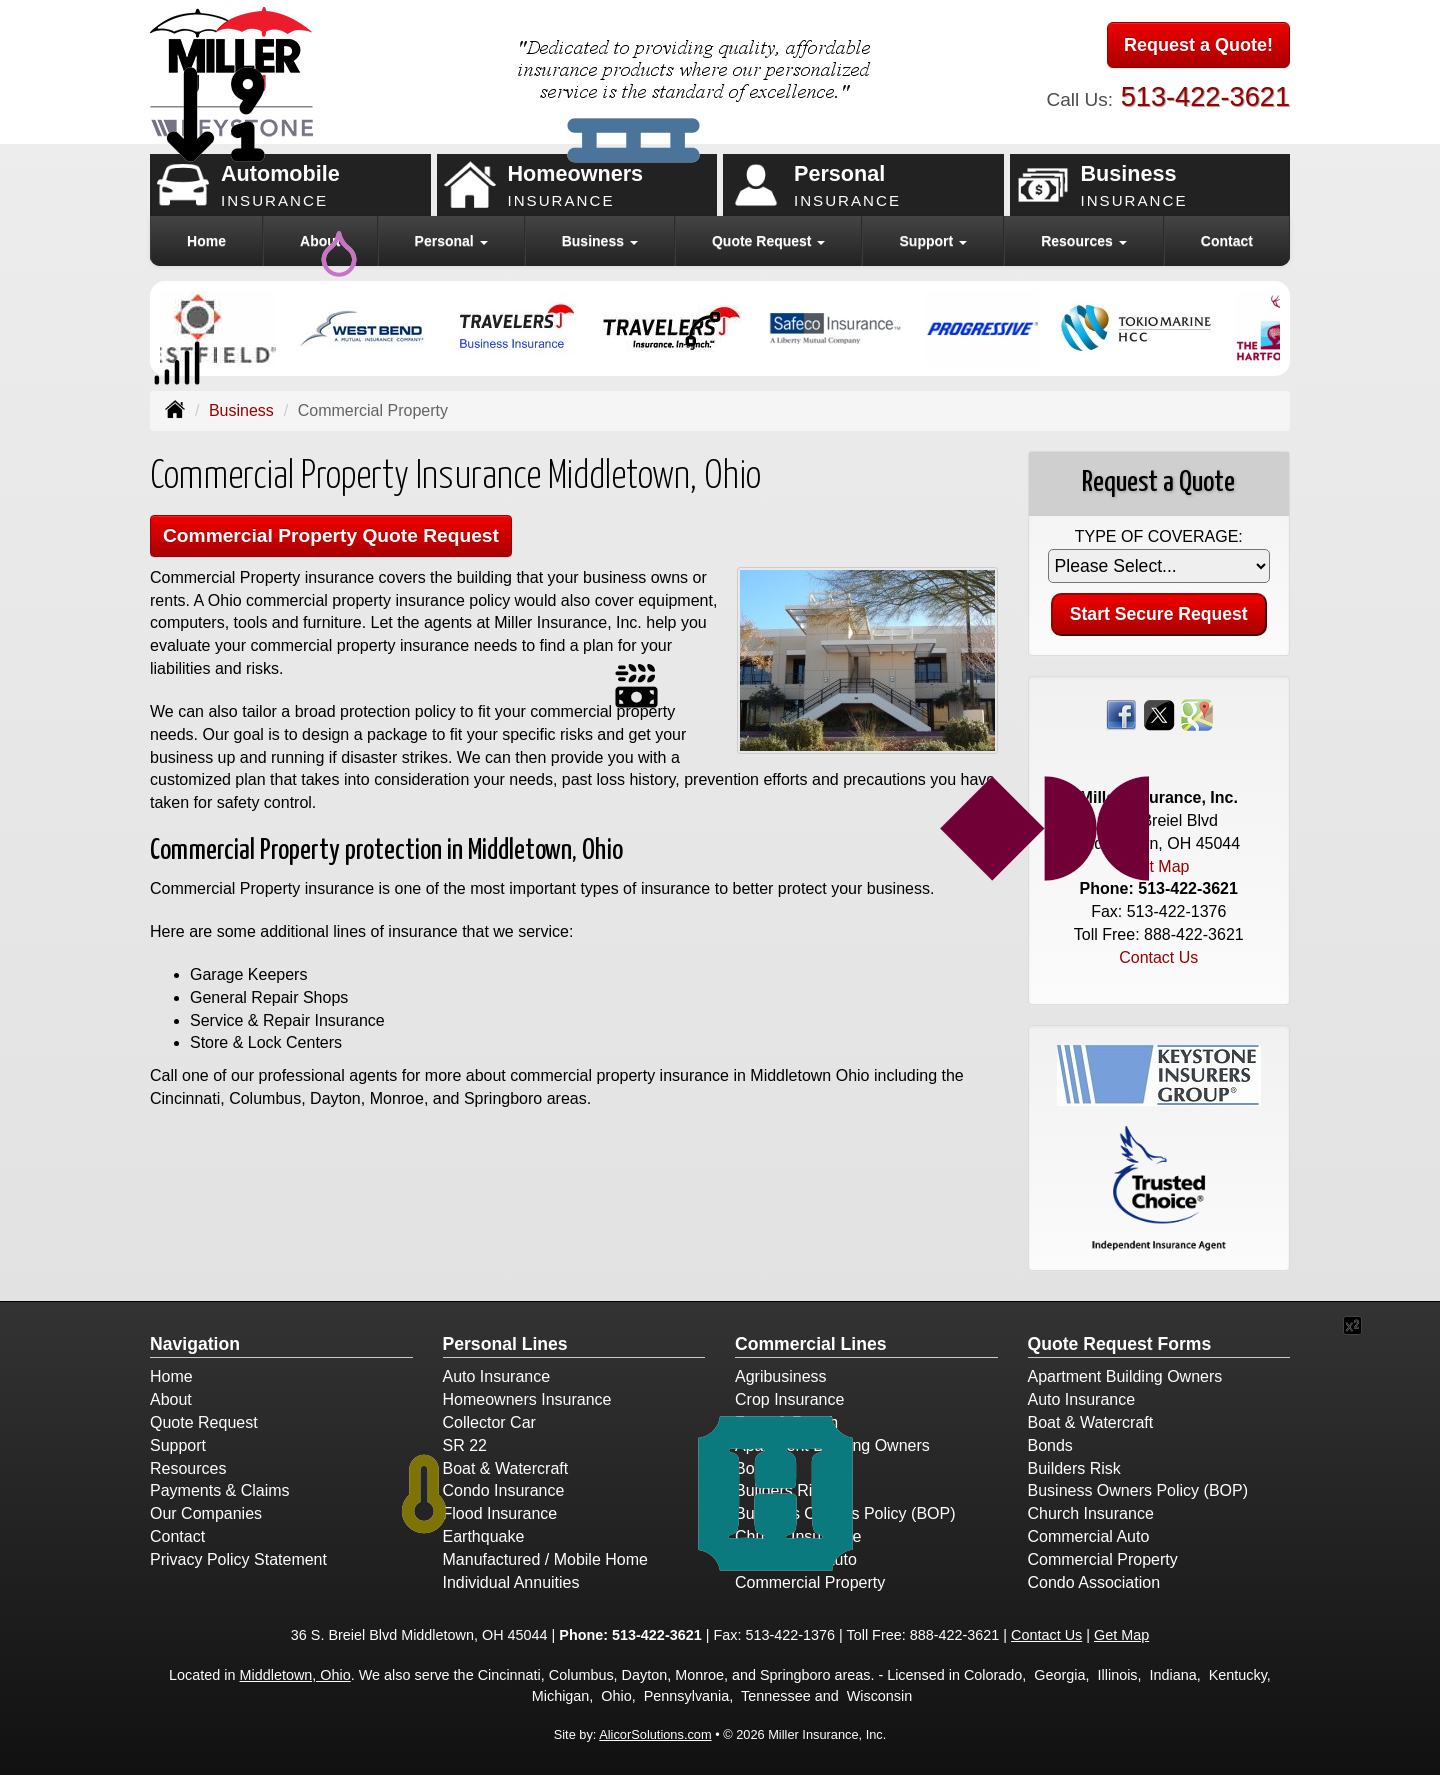 The height and width of the screenshot is (1775, 1440). I want to click on indicates full signal strength, so click(177, 363).